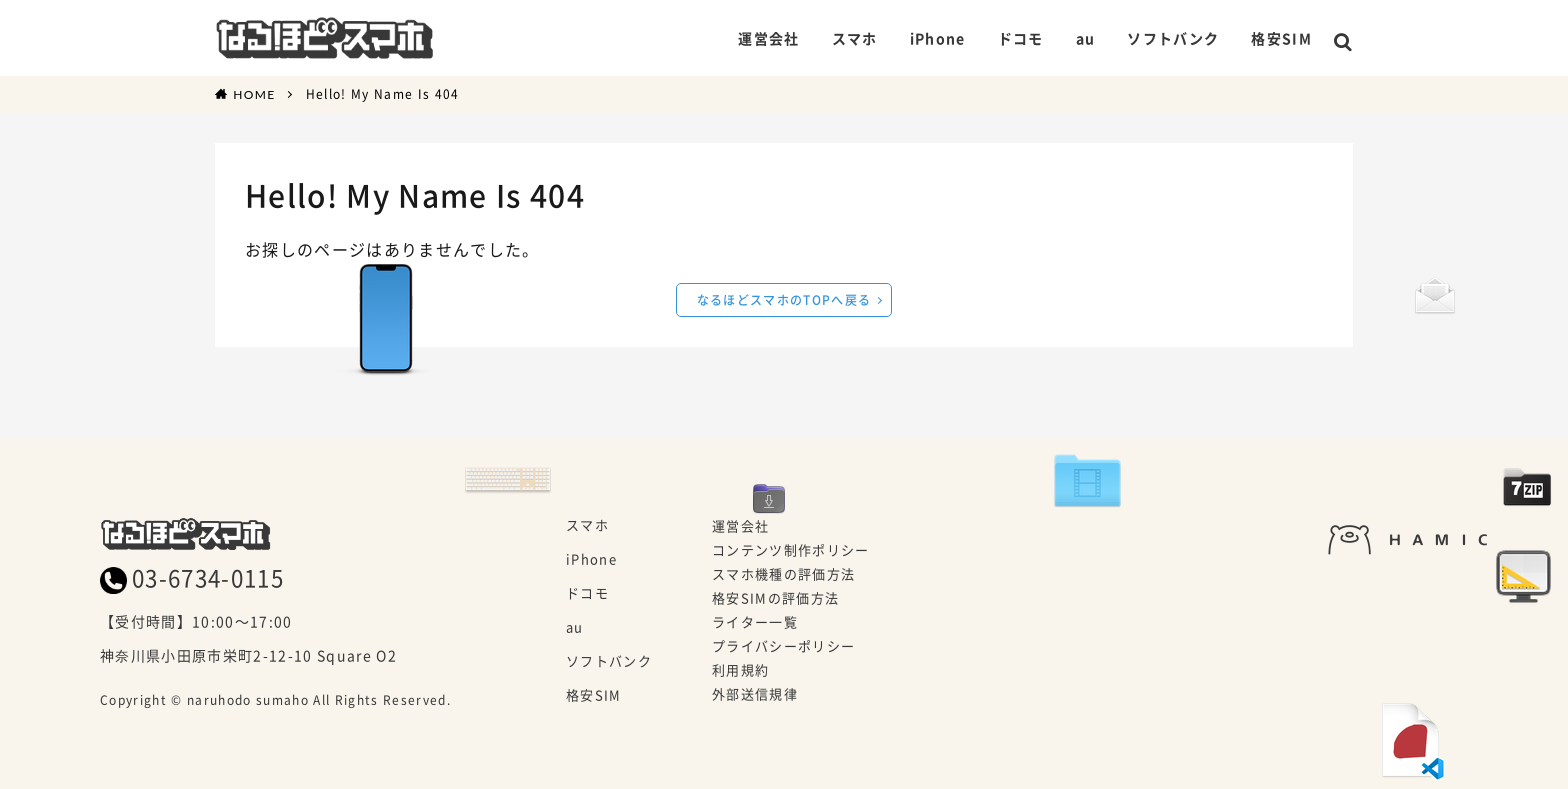  Describe the element at coordinates (769, 498) in the screenshot. I see `open your downloads folder` at that location.